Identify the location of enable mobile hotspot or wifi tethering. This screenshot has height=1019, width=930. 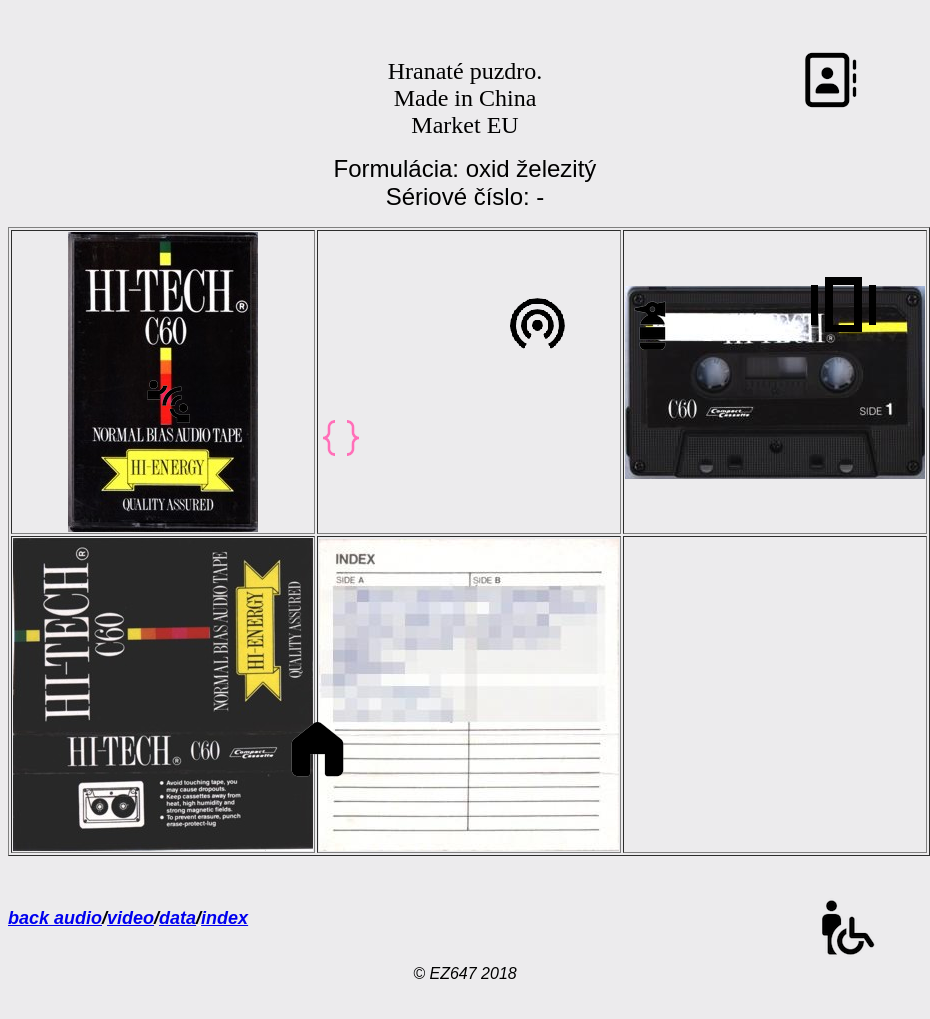
(537, 322).